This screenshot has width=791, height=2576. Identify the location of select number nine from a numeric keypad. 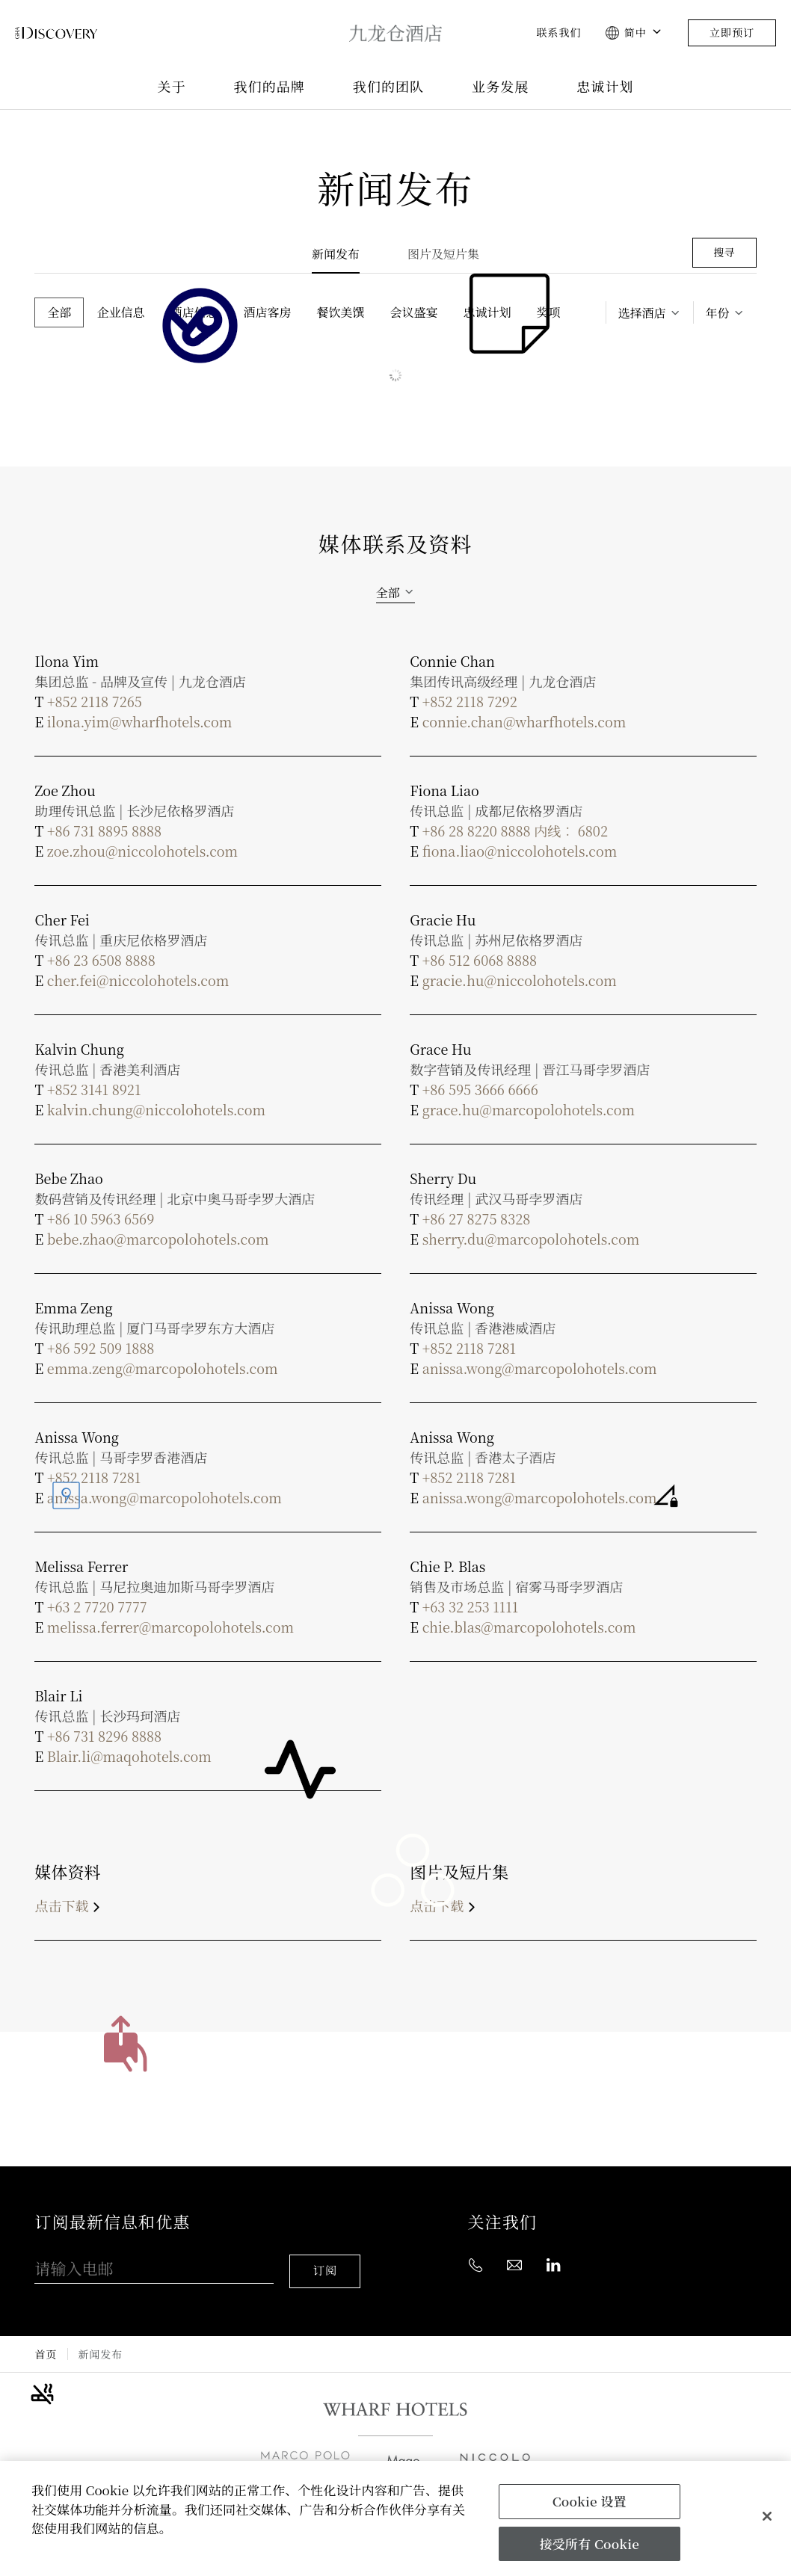
(66, 1495).